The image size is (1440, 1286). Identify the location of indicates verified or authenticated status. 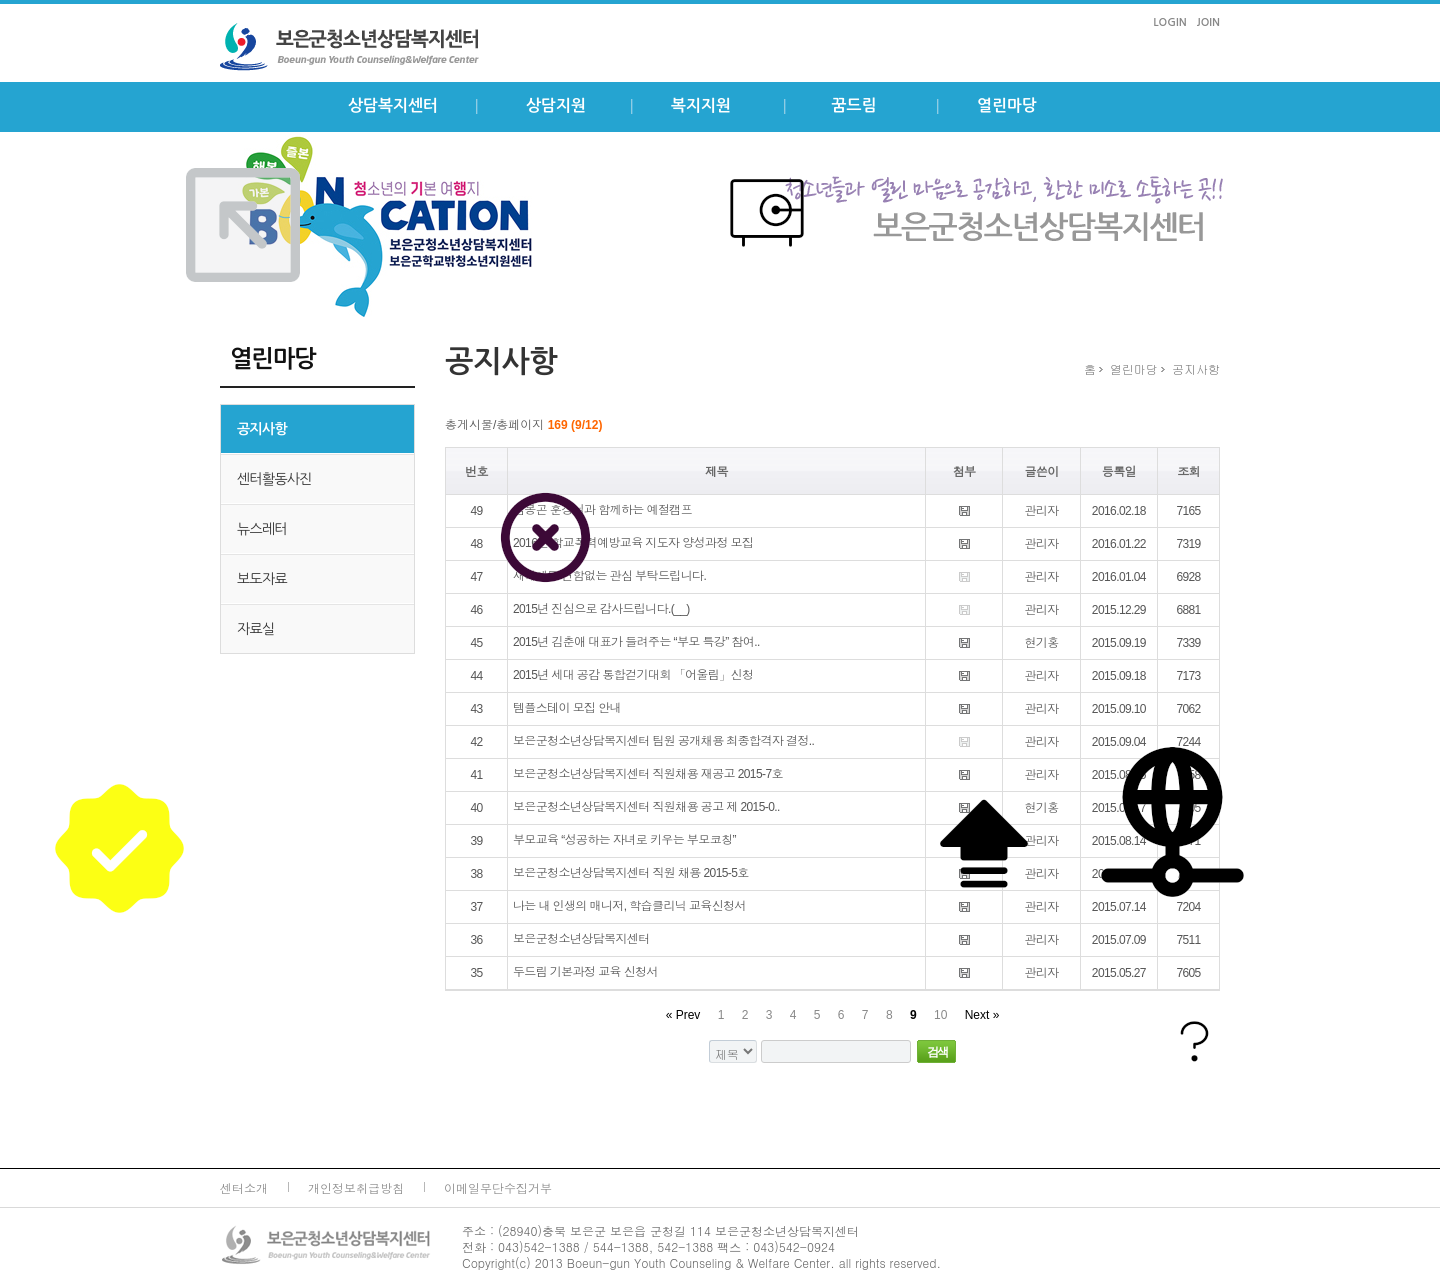
(119, 848).